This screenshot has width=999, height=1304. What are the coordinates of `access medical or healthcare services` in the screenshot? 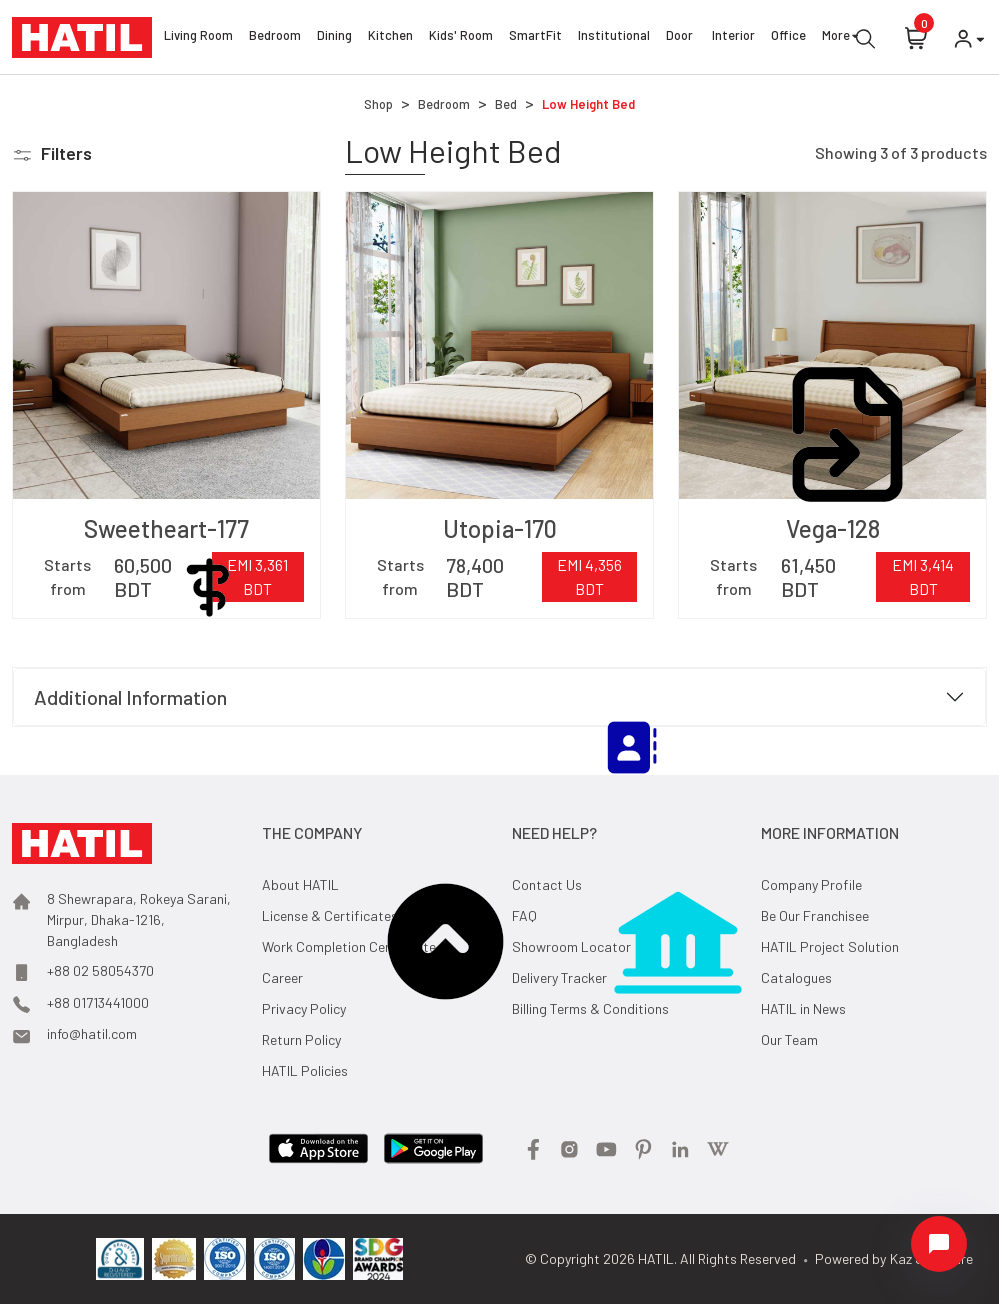 It's located at (209, 587).